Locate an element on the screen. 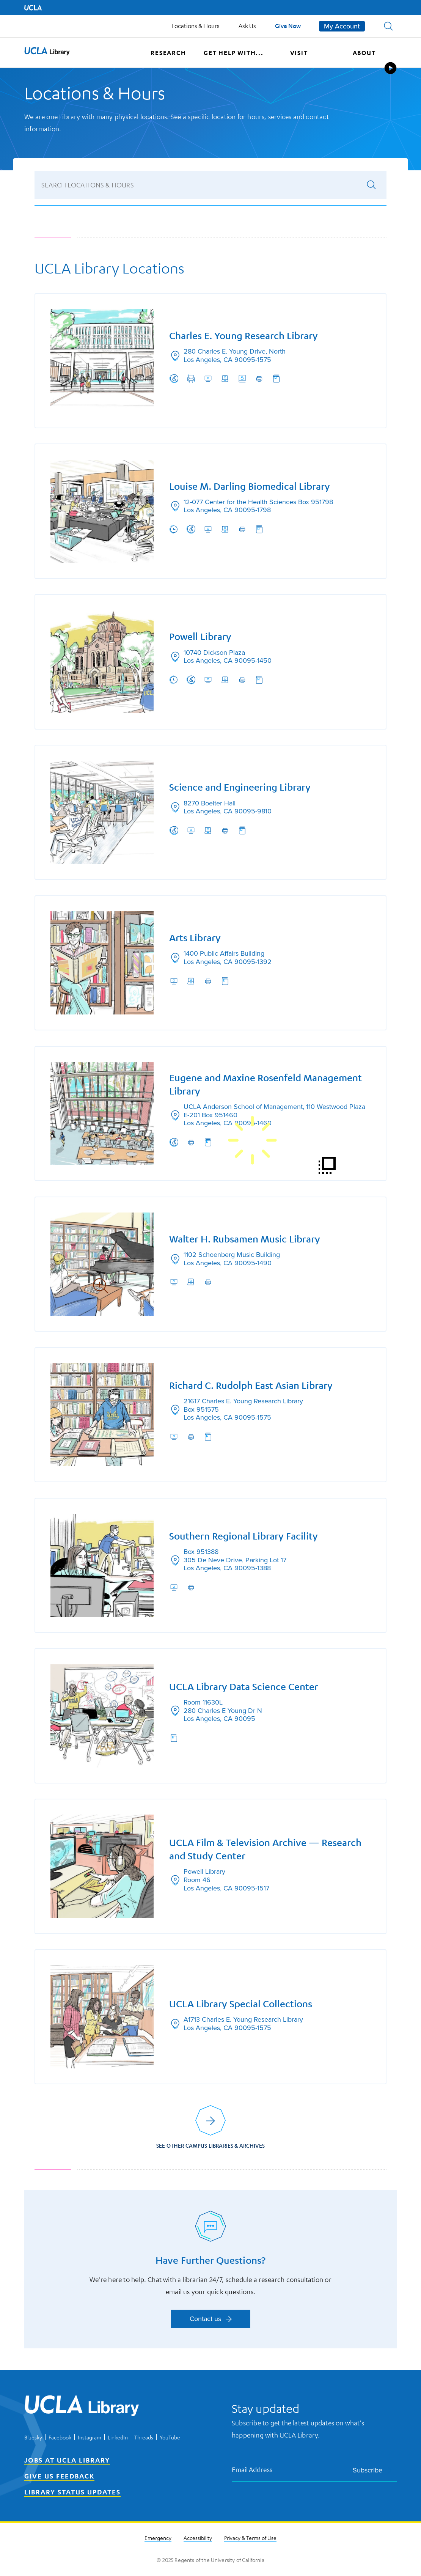  bring element to front of layer stack is located at coordinates (327, 1165).